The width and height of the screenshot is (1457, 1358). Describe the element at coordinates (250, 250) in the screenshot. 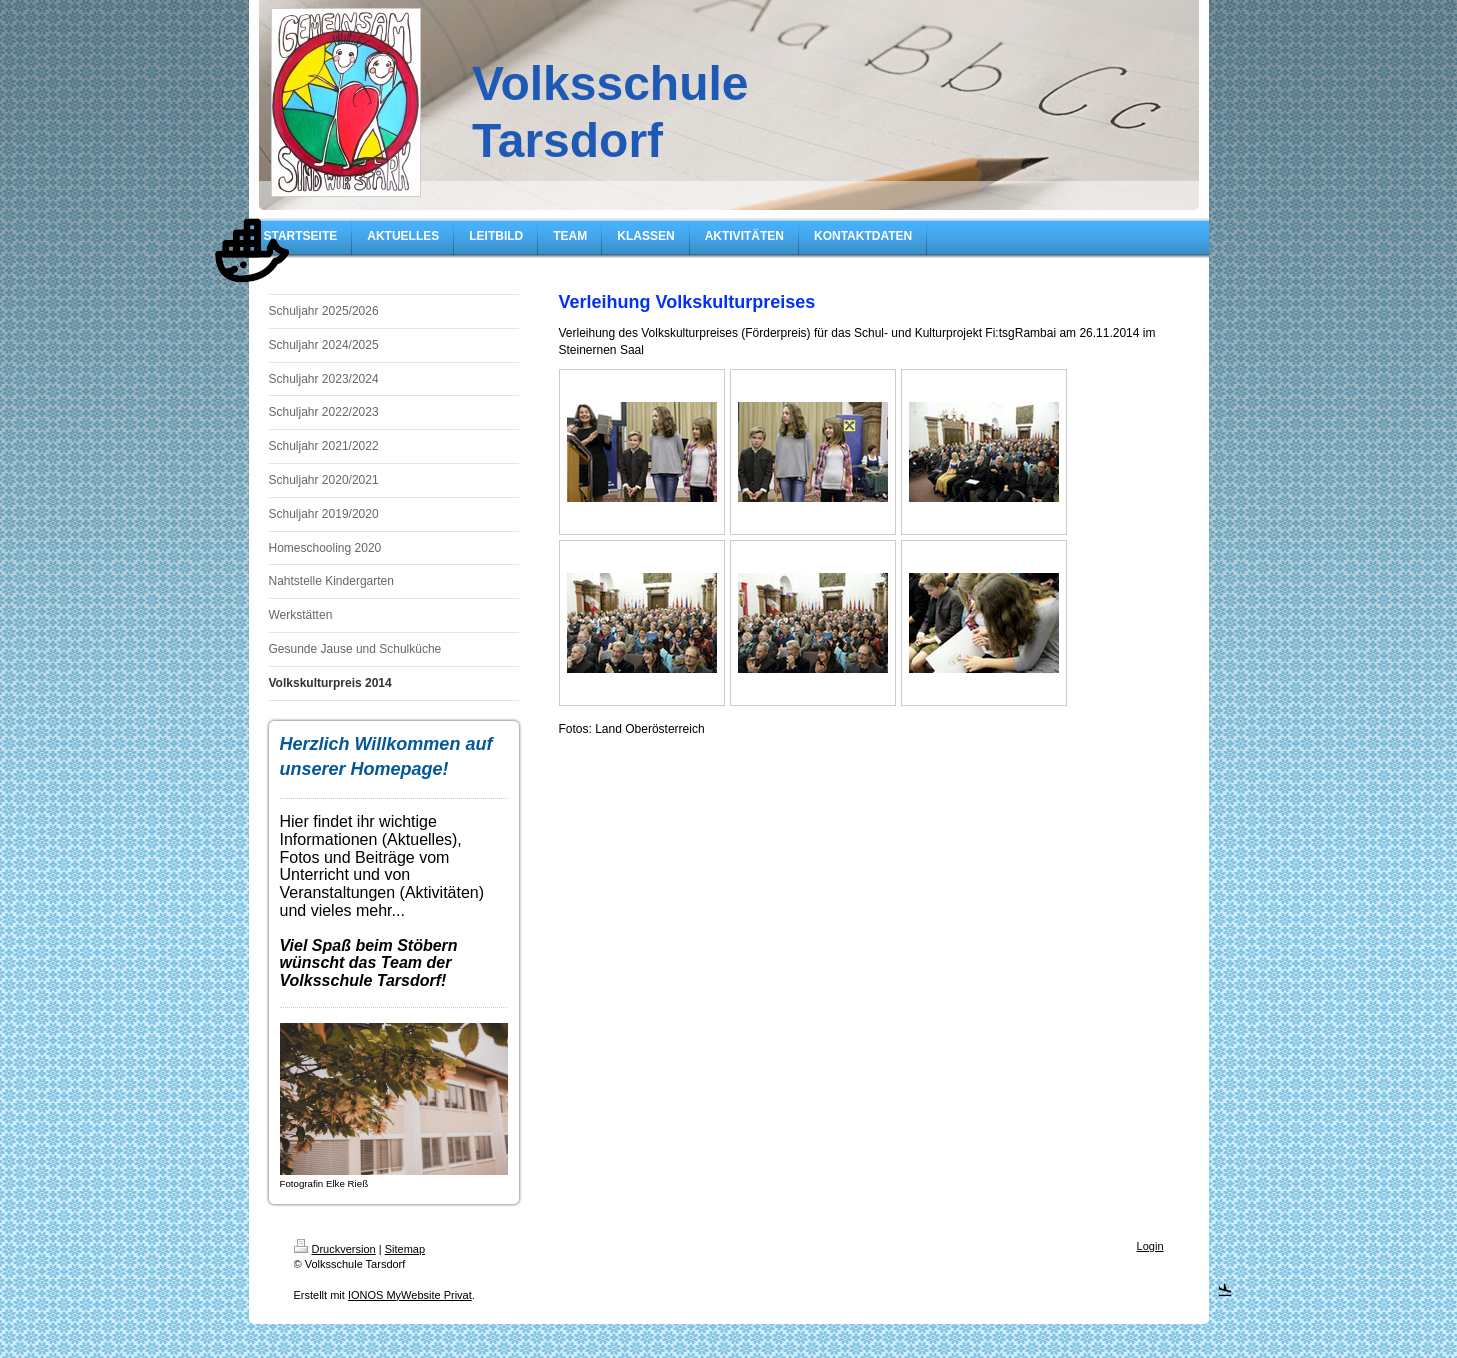

I see `docker container management` at that location.